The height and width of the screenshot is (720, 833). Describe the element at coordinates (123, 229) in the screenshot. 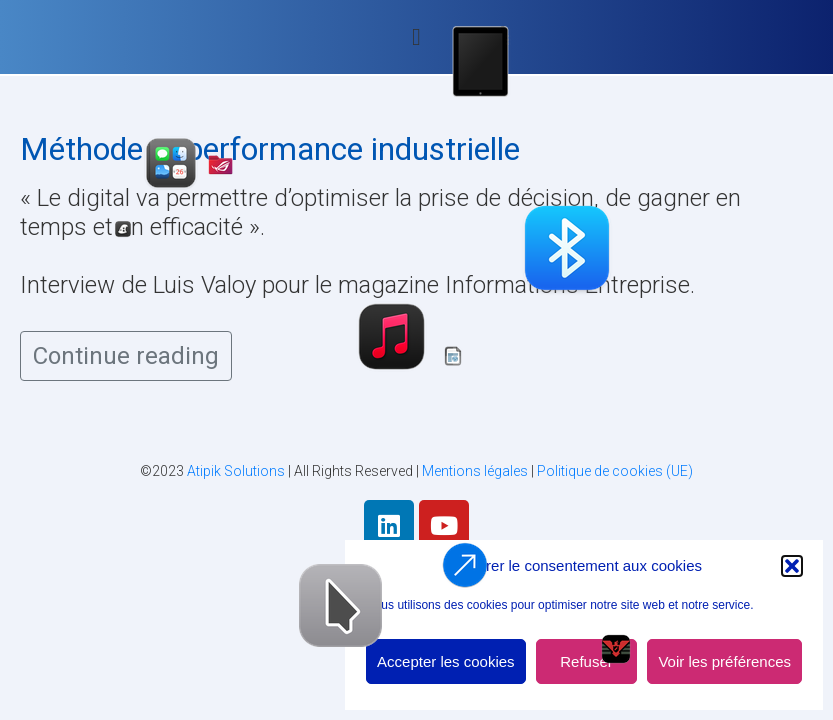

I see `open ImageMagick display application` at that location.